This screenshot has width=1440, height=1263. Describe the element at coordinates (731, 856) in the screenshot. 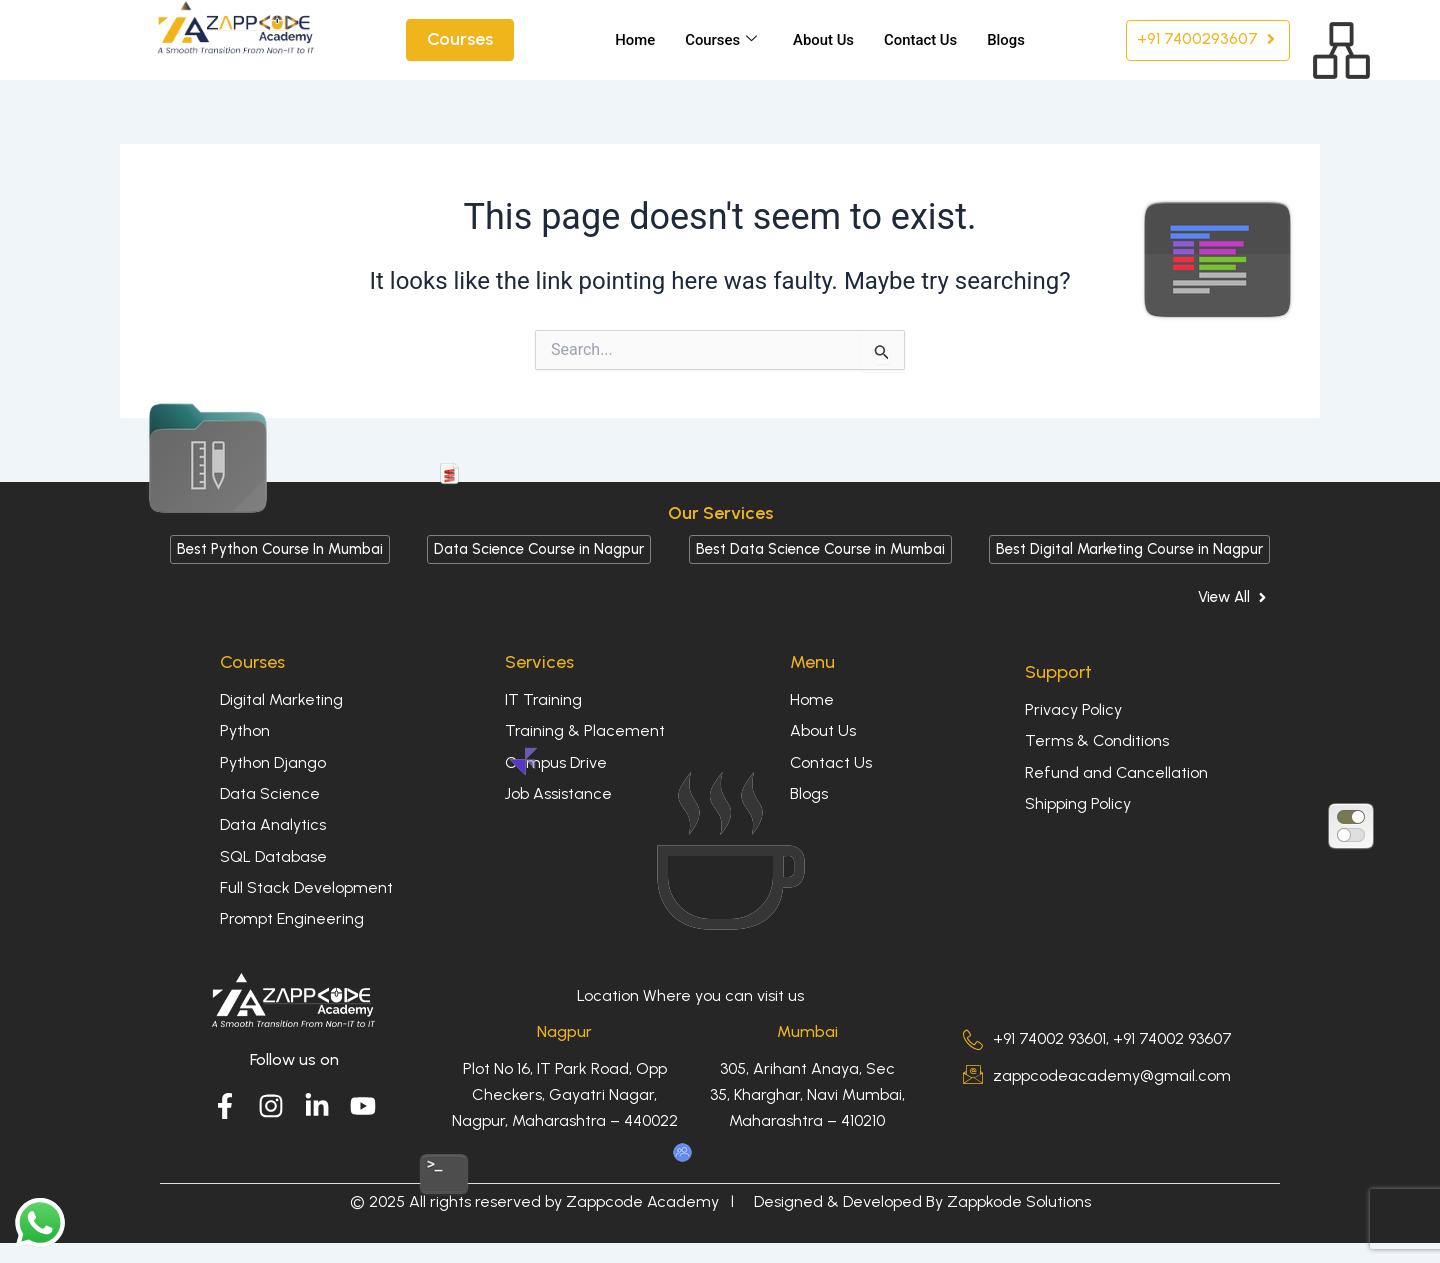

I see `caffeine mode is active, preventing sleep` at that location.